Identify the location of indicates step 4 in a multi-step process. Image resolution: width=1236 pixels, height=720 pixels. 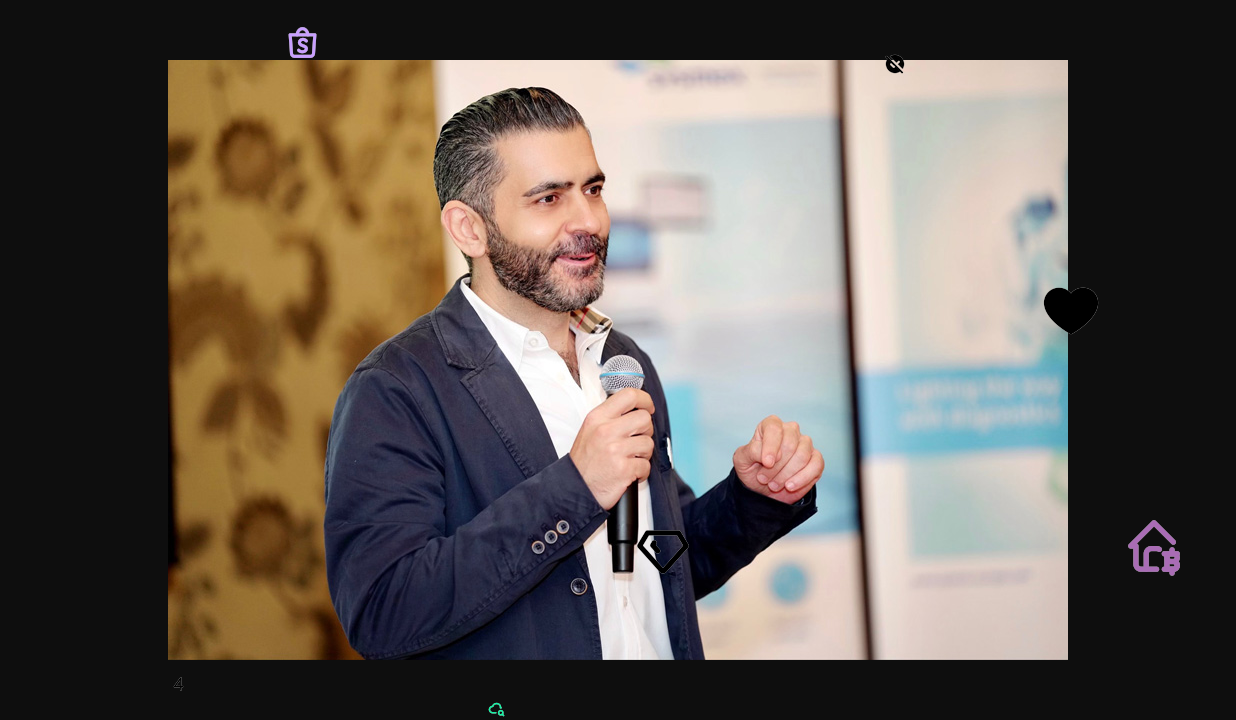
(178, 683).